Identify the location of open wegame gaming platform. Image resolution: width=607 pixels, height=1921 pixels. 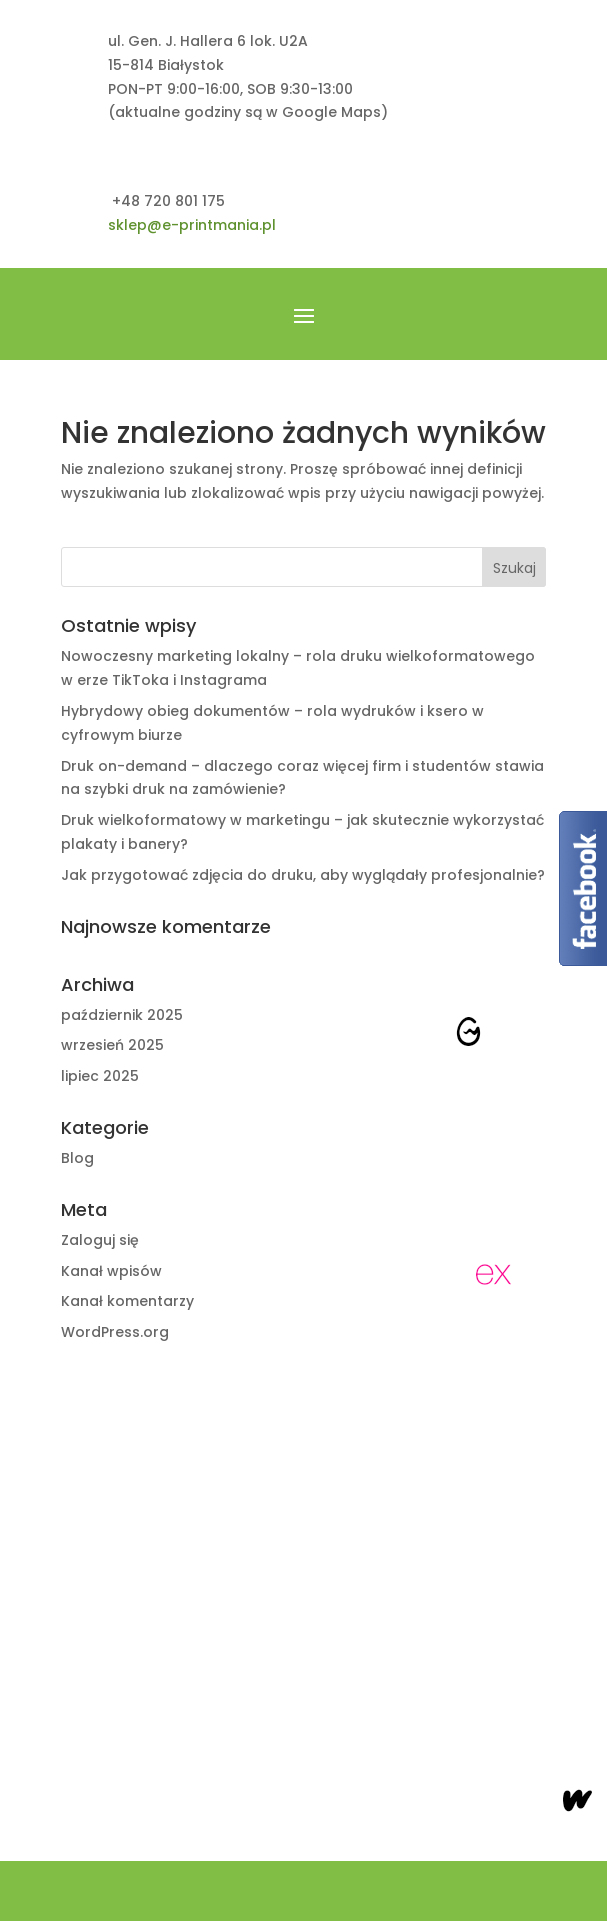
(468, 1031).